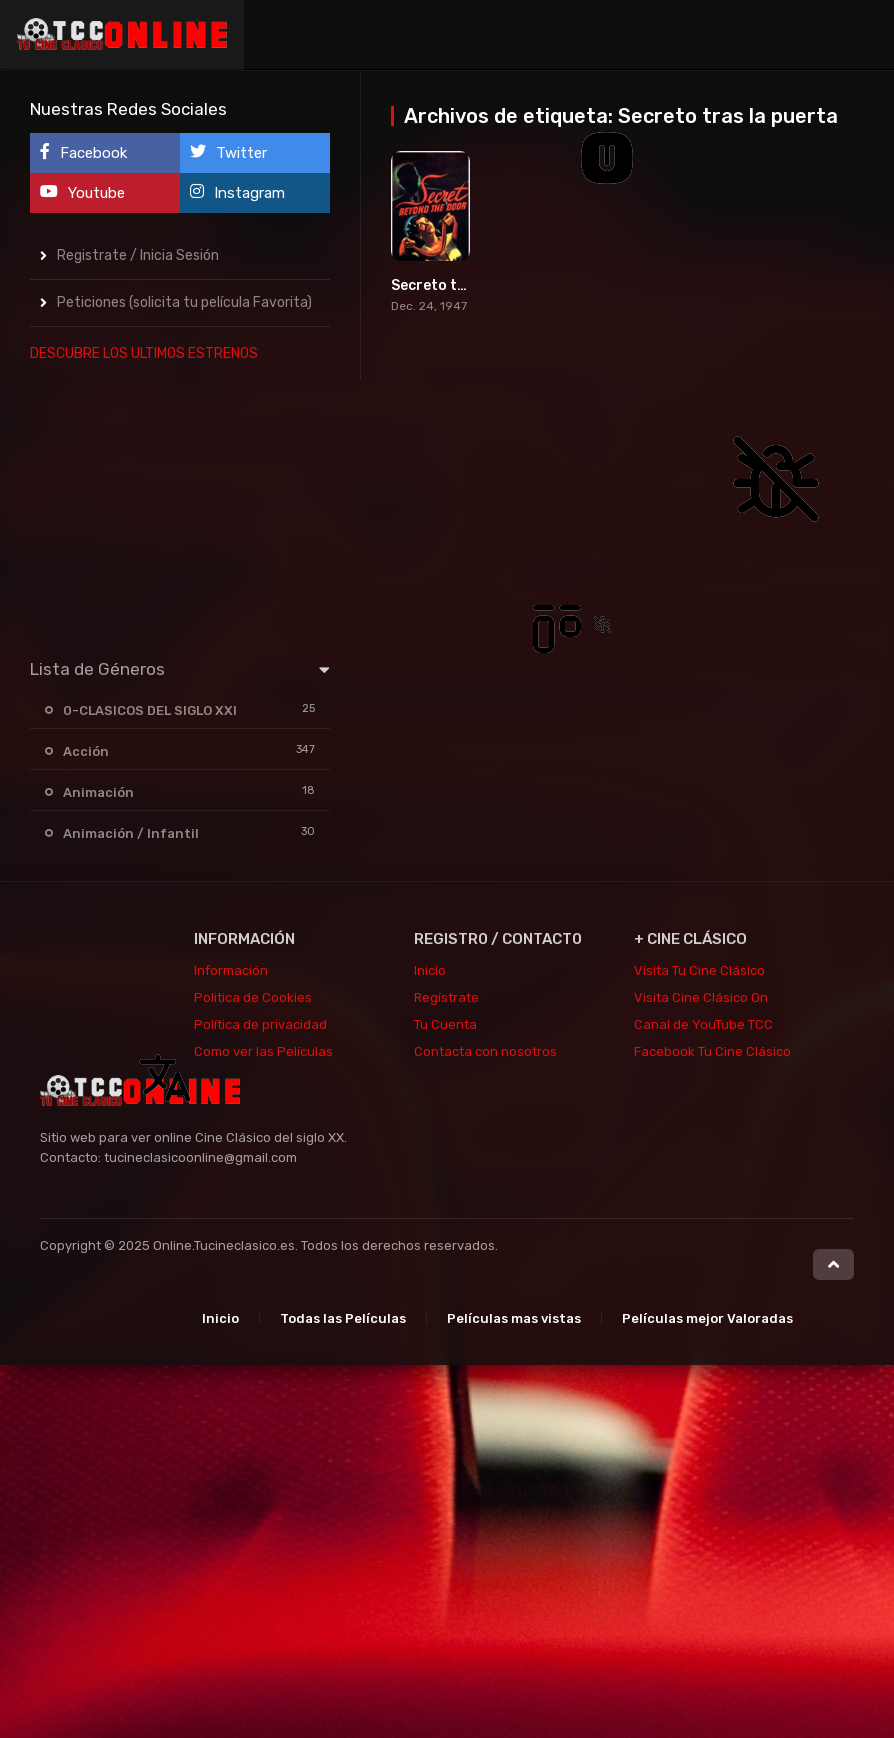  I want to click on switch to kanban board view, so click(557, 629).